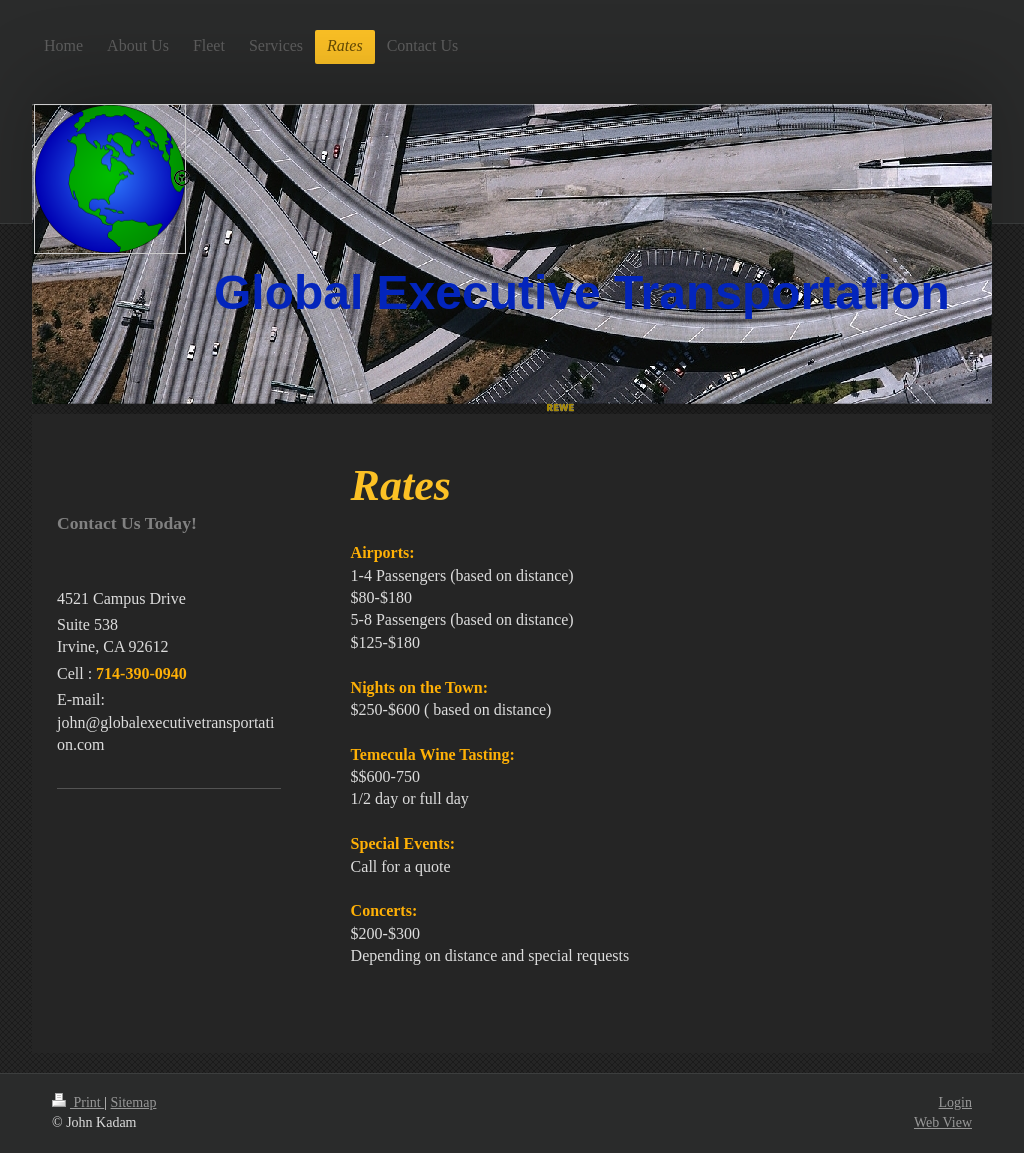  I want to click on google container-optimized os logo, so click(182, 178).